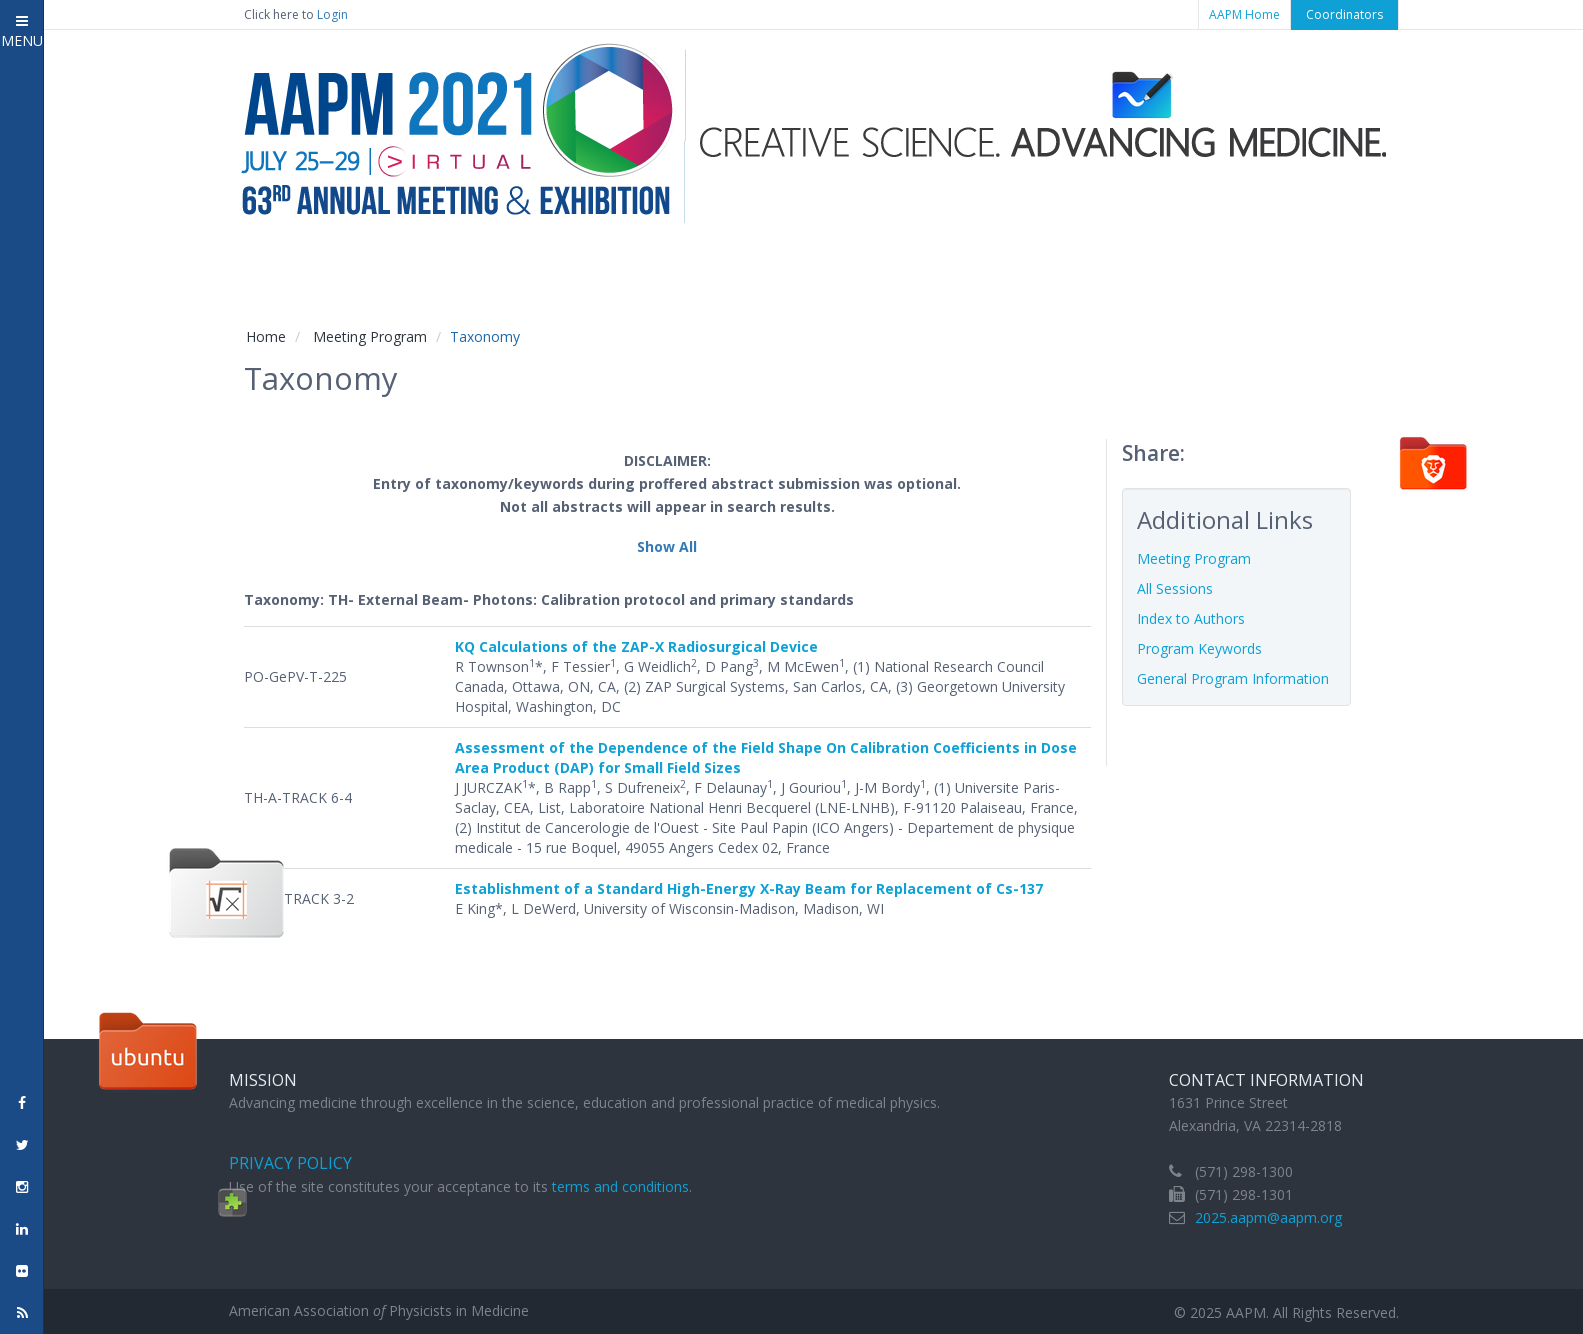 Image resolution: width=1583 pixels, height=1334 pixels. I want to click on open ubuntu-related files folder, so click(147, 1053).